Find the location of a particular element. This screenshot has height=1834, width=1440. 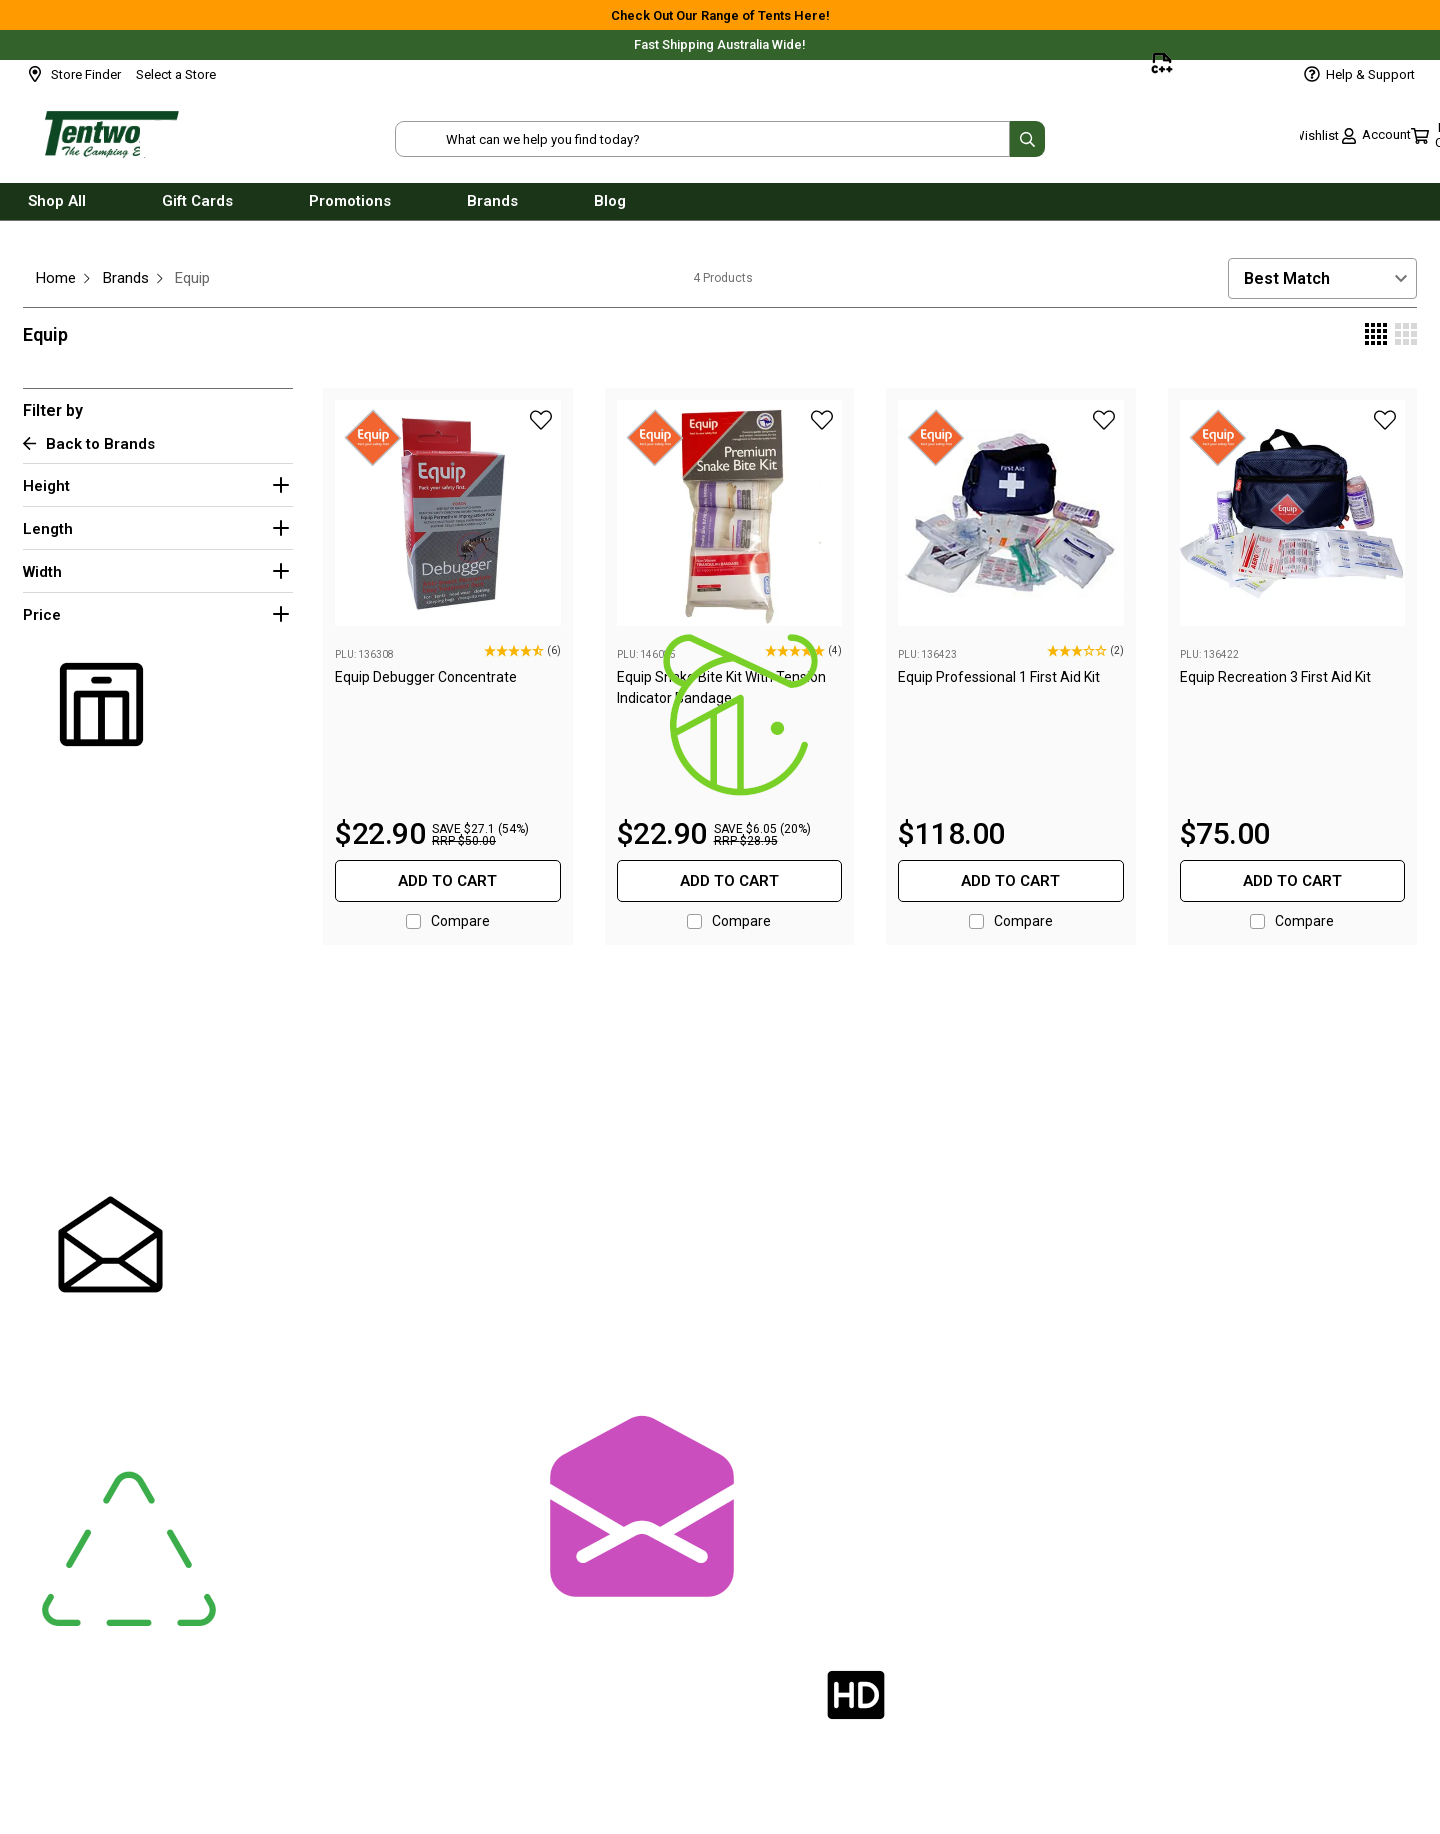

indicates elevator access nearby is located at coordinates (101, 704).